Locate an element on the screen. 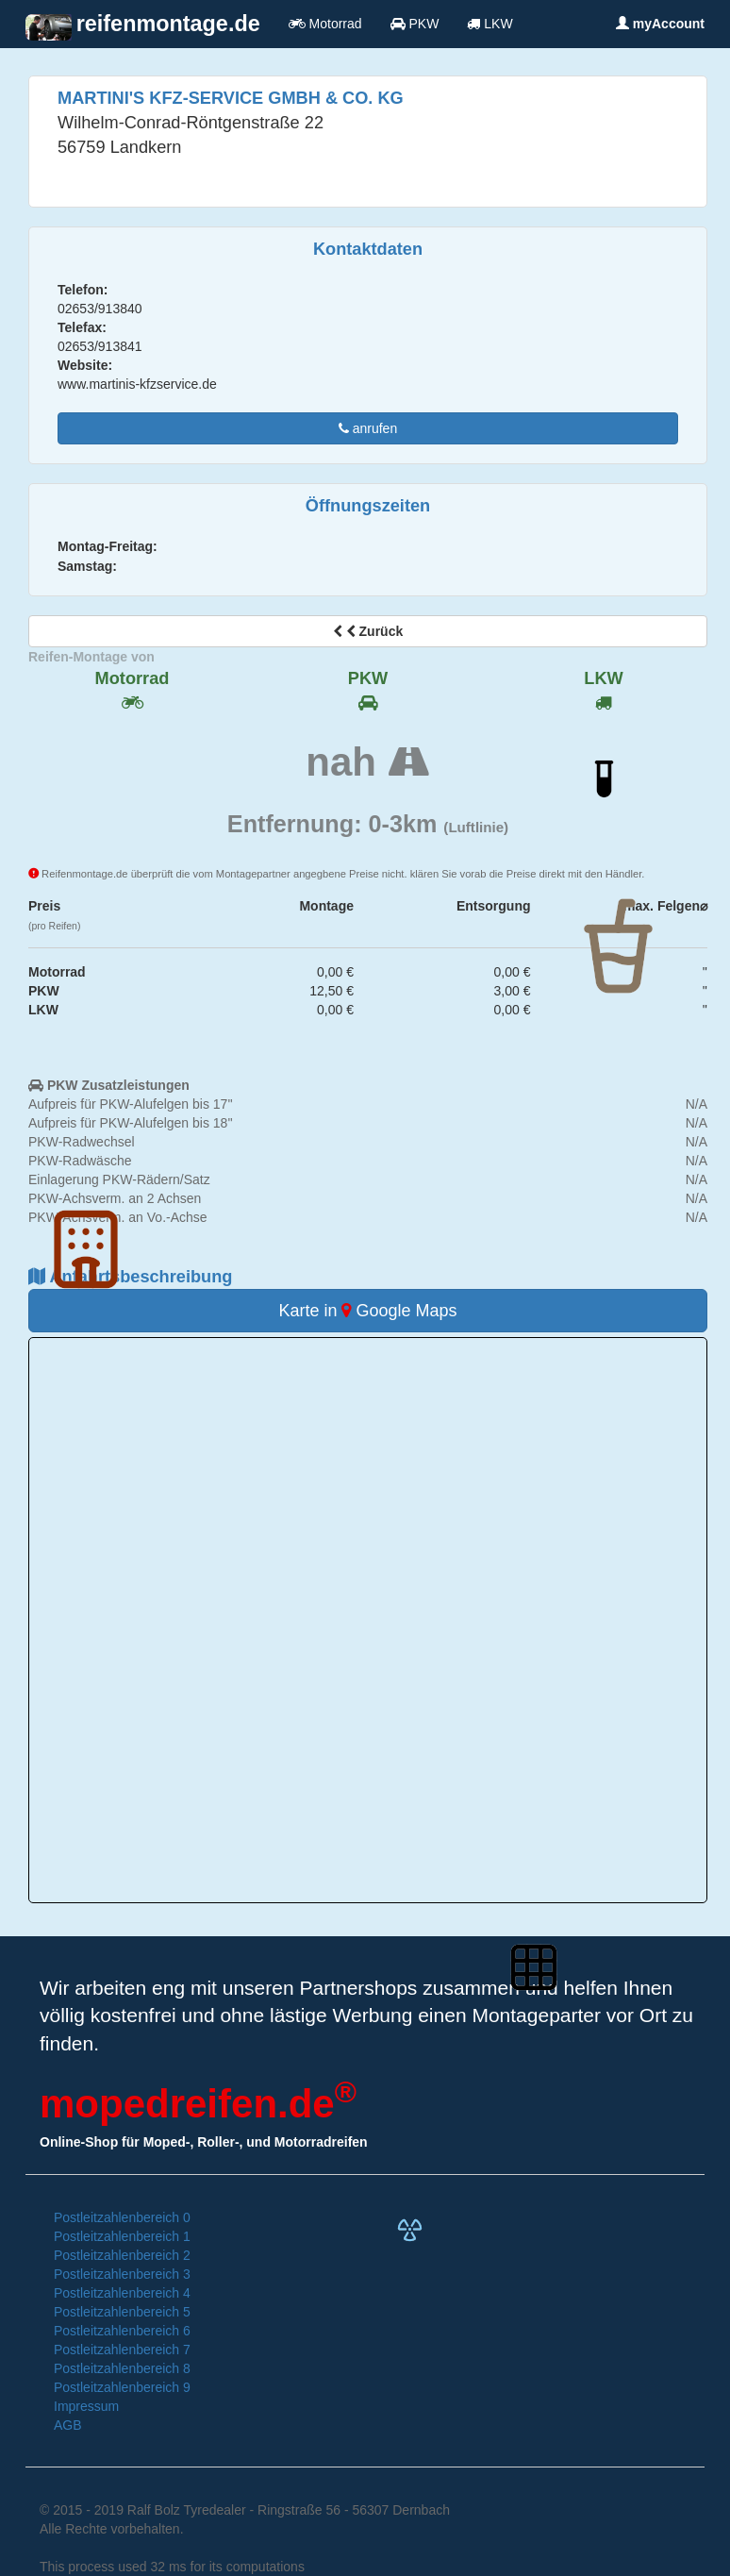  order a beverage or drink is located at coordinates (618, 945).